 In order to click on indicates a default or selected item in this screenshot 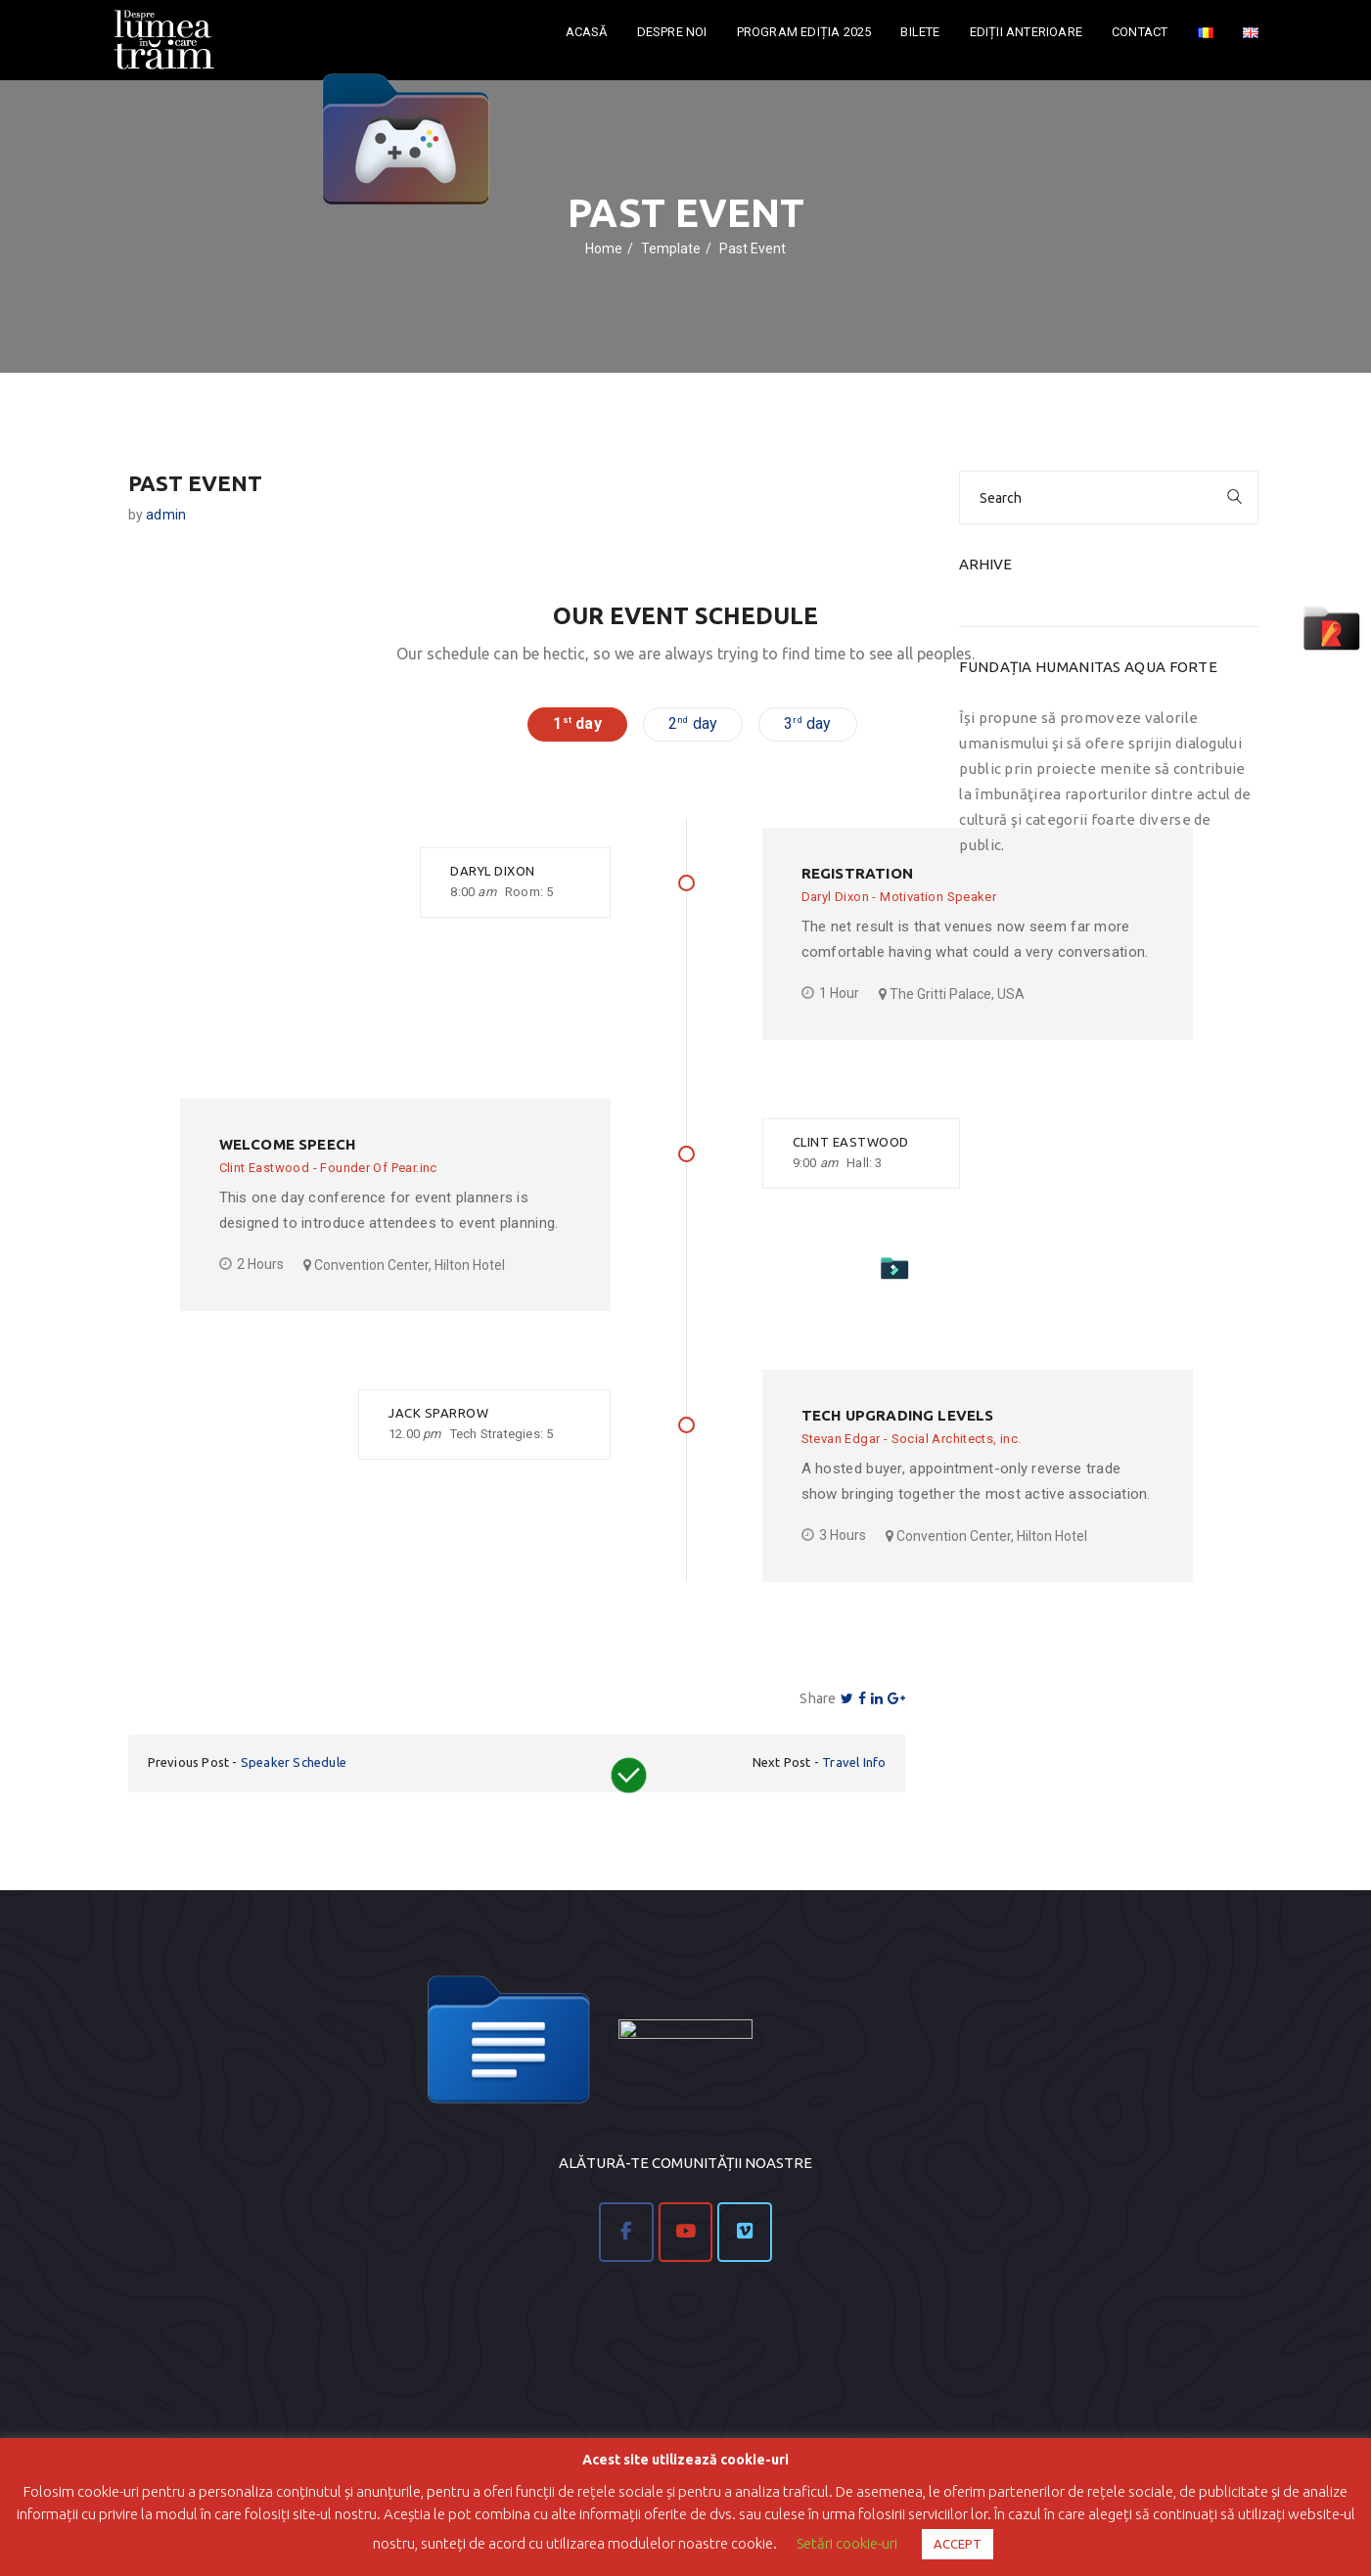, I will do `click(628, 1775)`.